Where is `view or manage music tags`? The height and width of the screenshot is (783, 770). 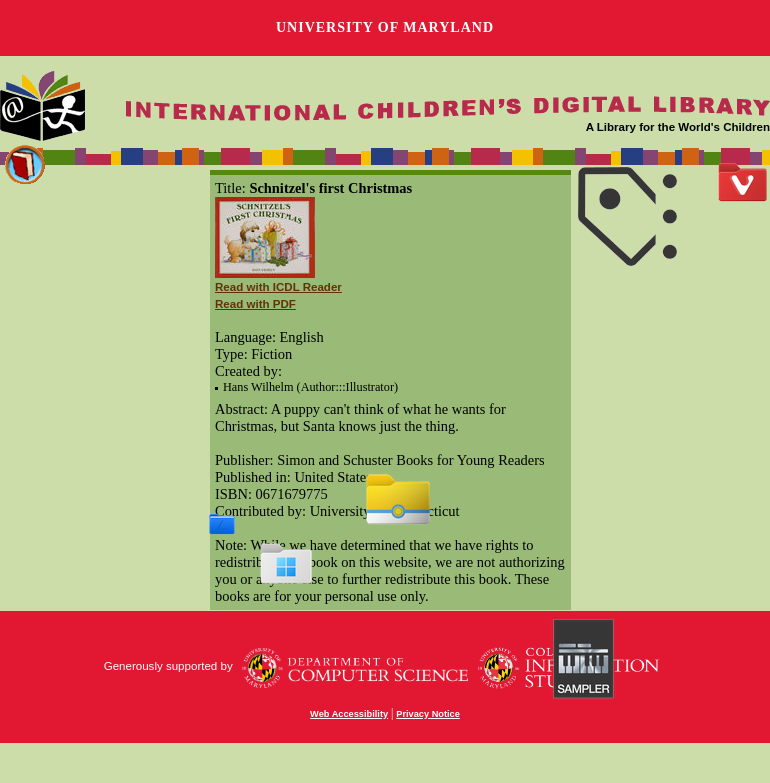
view or manage music tags is located at coordinates (627, 216).